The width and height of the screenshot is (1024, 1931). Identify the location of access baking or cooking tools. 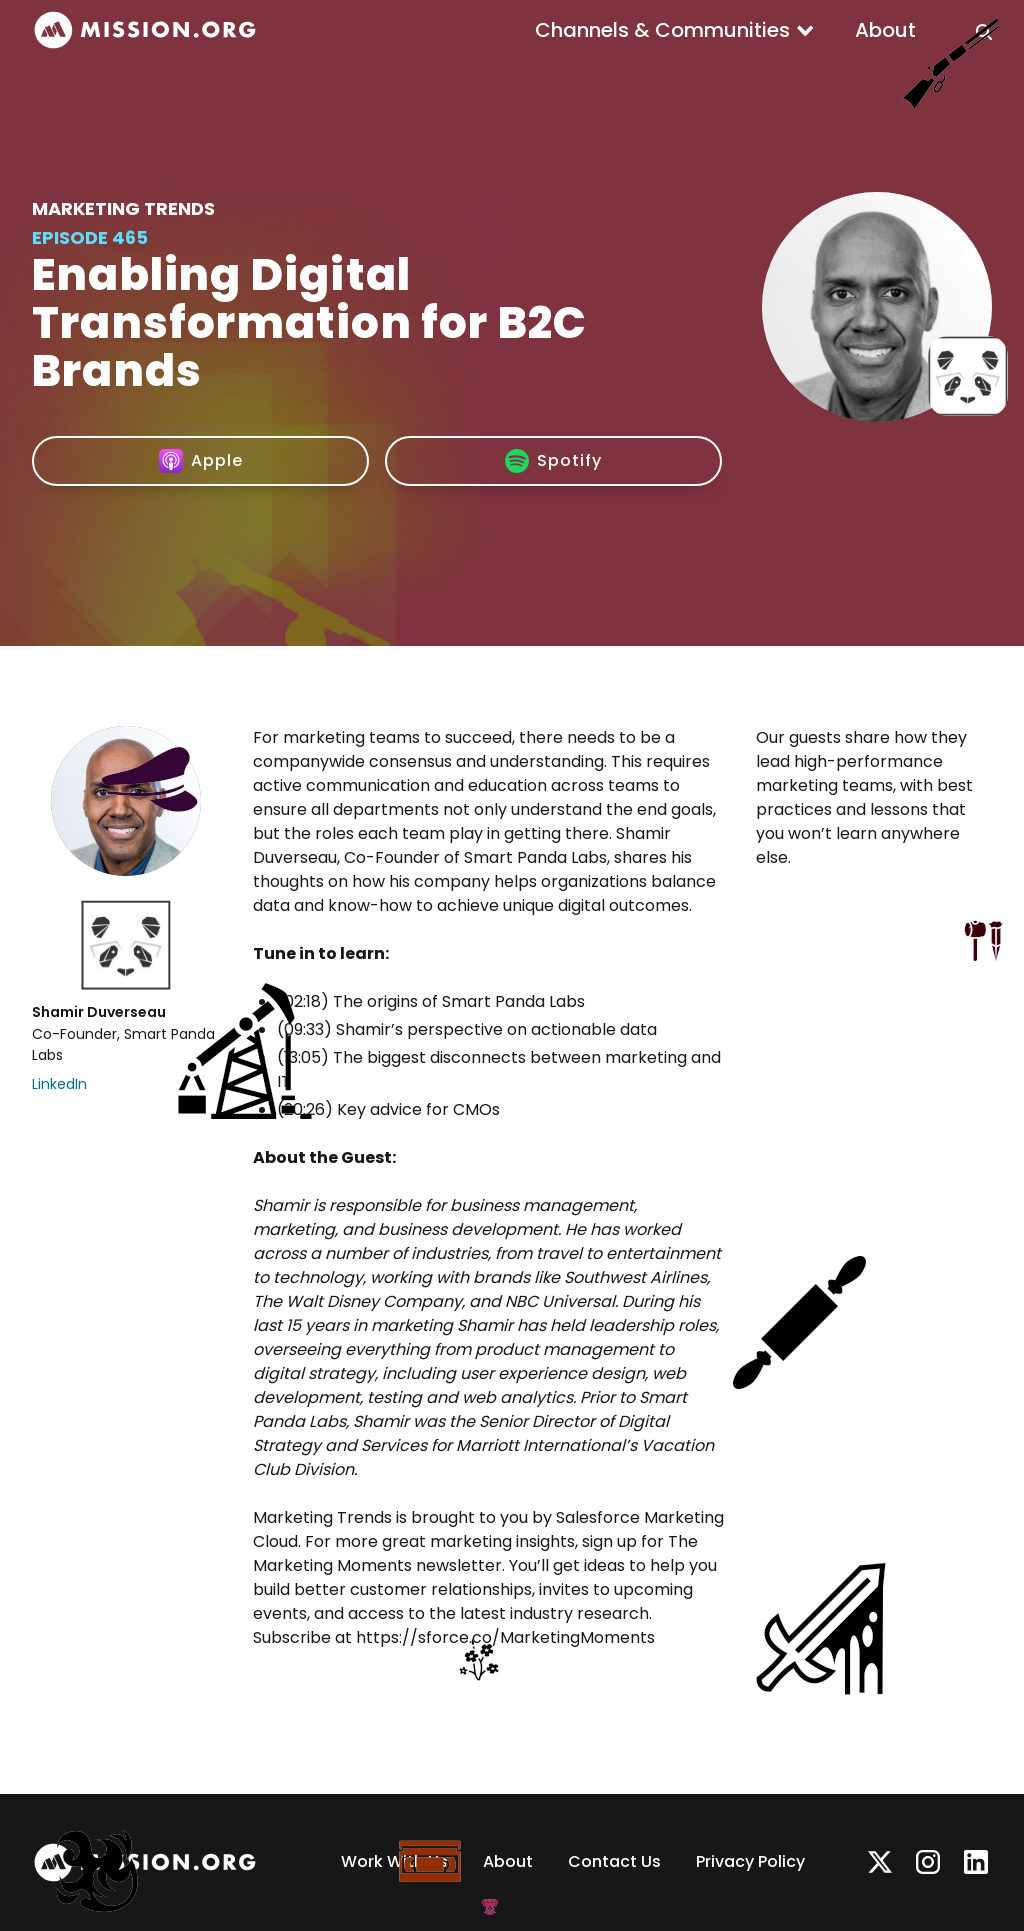
(799, 1322).